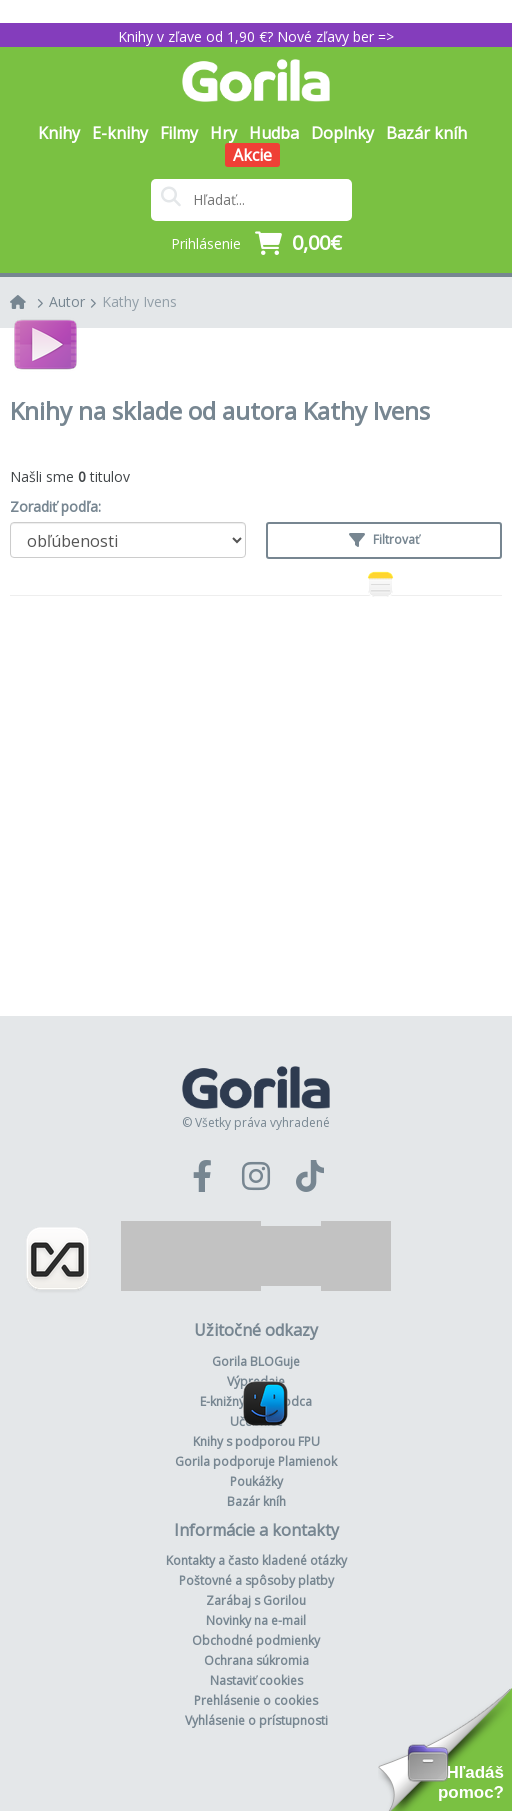 Image resolution: width=512 pixels, height=1811 pixels. I want to click on open the file manager application, so click(428, 1763).